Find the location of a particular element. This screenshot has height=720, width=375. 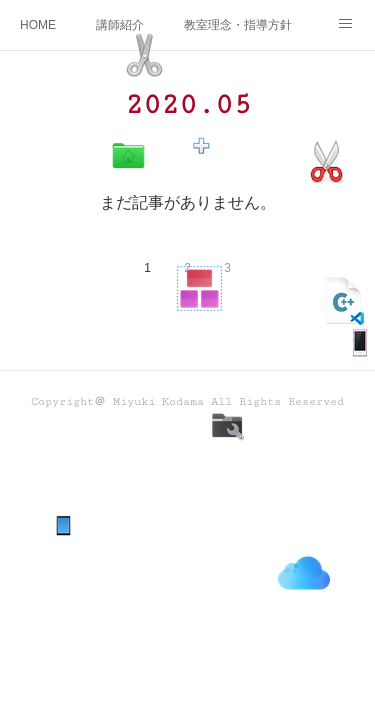

cut selected content to clipboard is located at coordinates (326, 161).